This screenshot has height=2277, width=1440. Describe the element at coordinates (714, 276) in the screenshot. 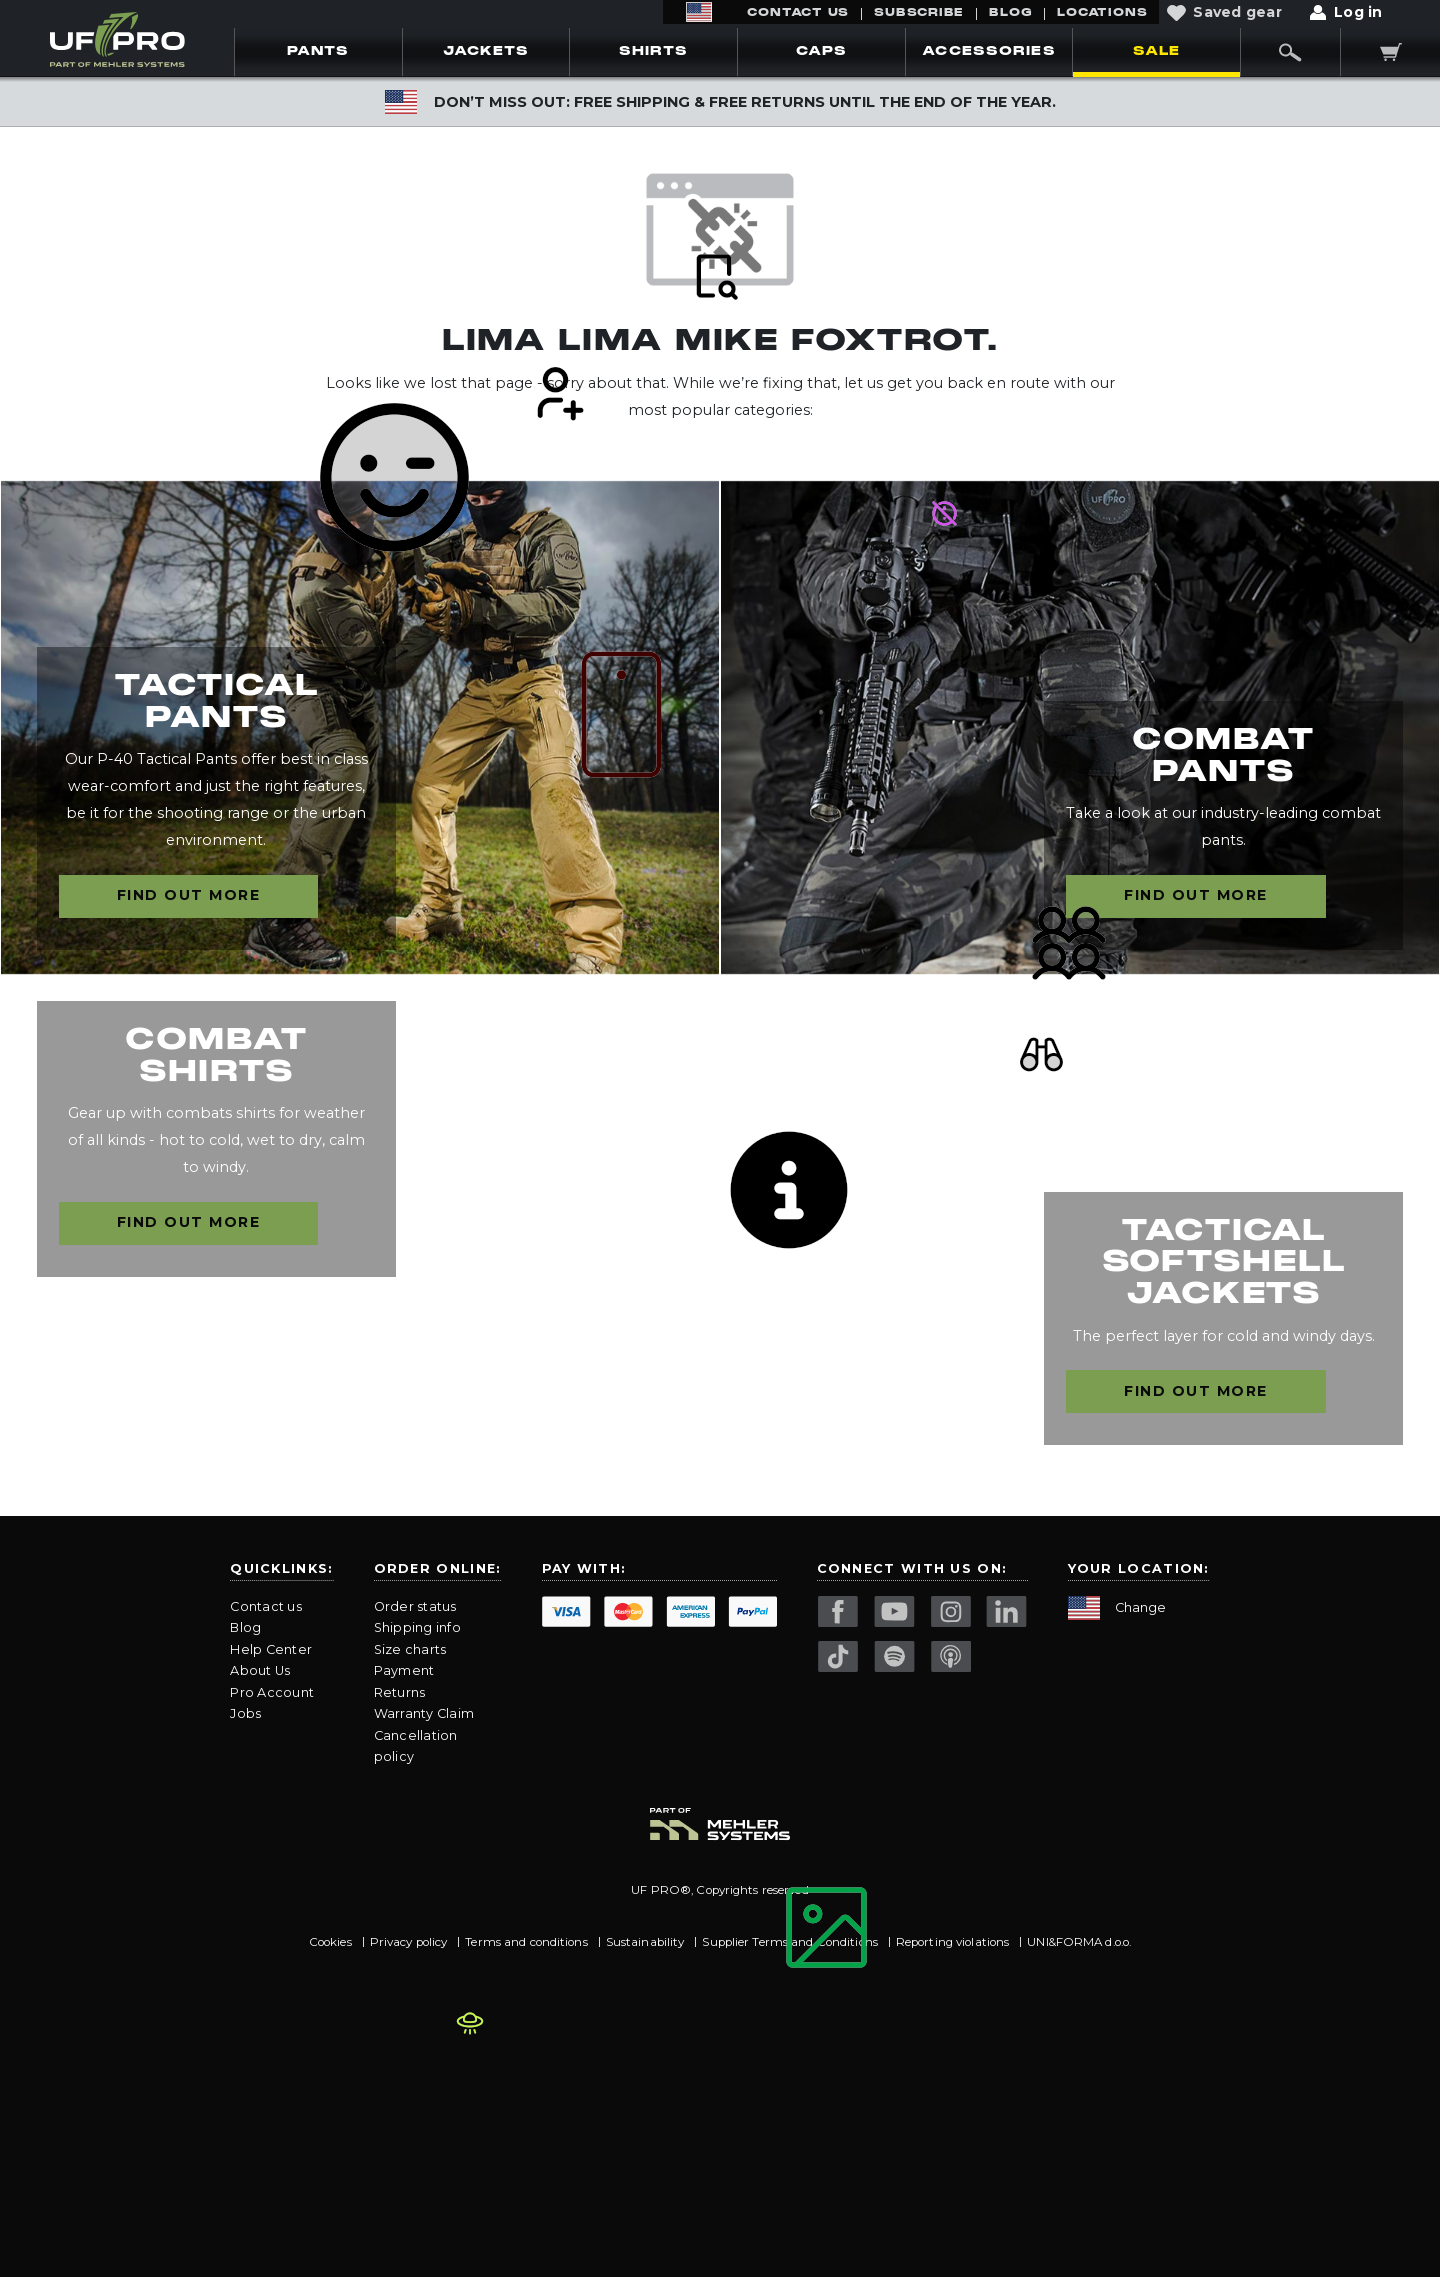

I see `search for a tablet device` at that location.